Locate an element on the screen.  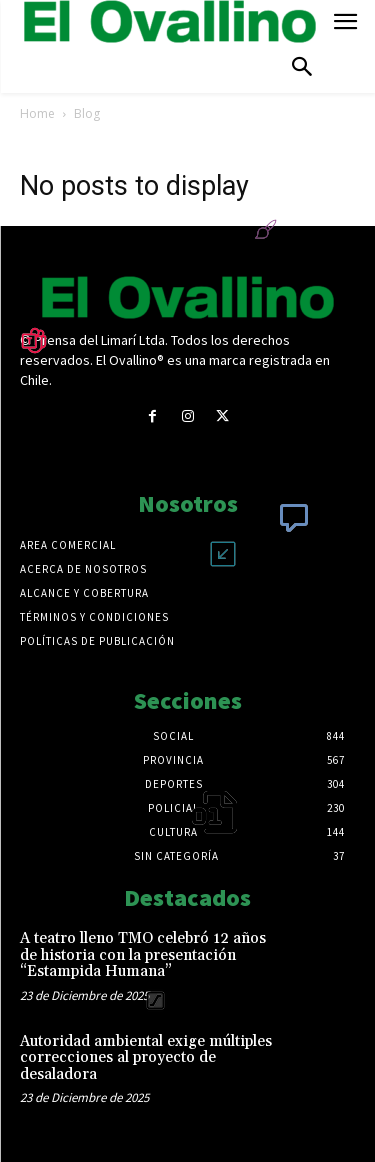
indicates escalator access nearby is located at coordinates (155, 1000).